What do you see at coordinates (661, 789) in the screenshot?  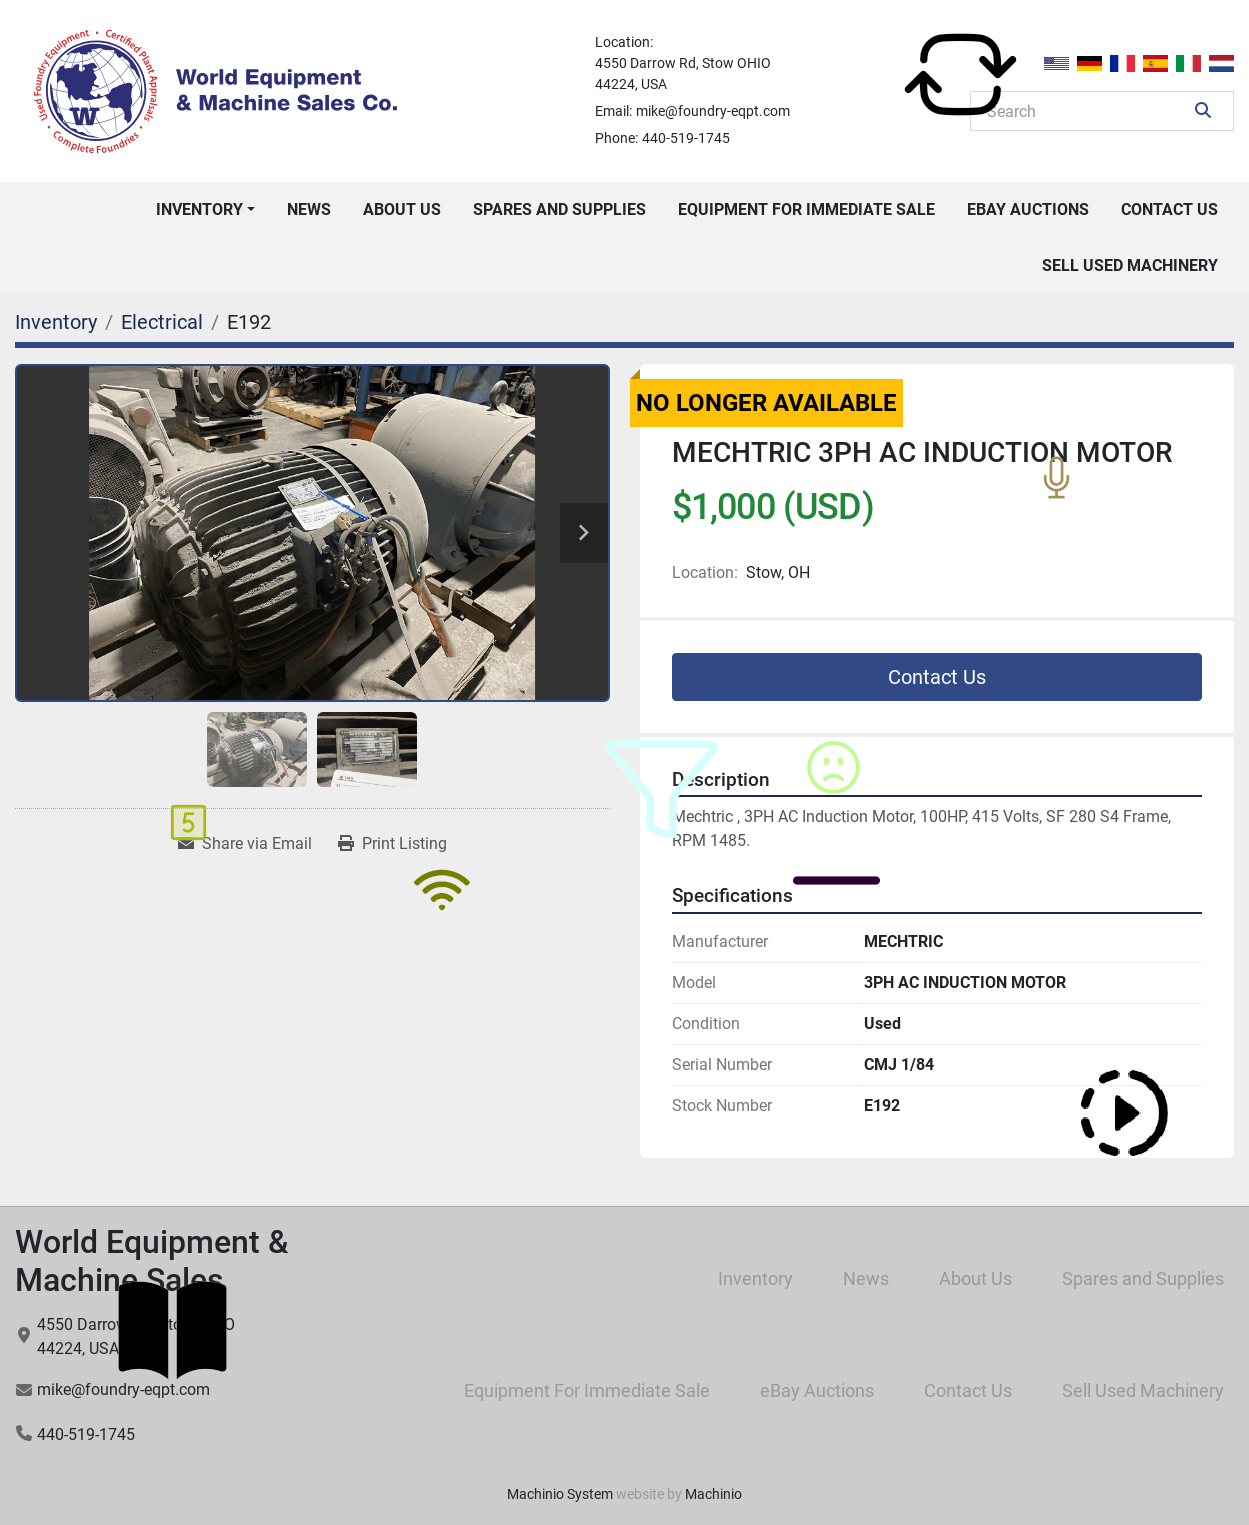 I see `filter or sort content` at bounding box center [661, 789].